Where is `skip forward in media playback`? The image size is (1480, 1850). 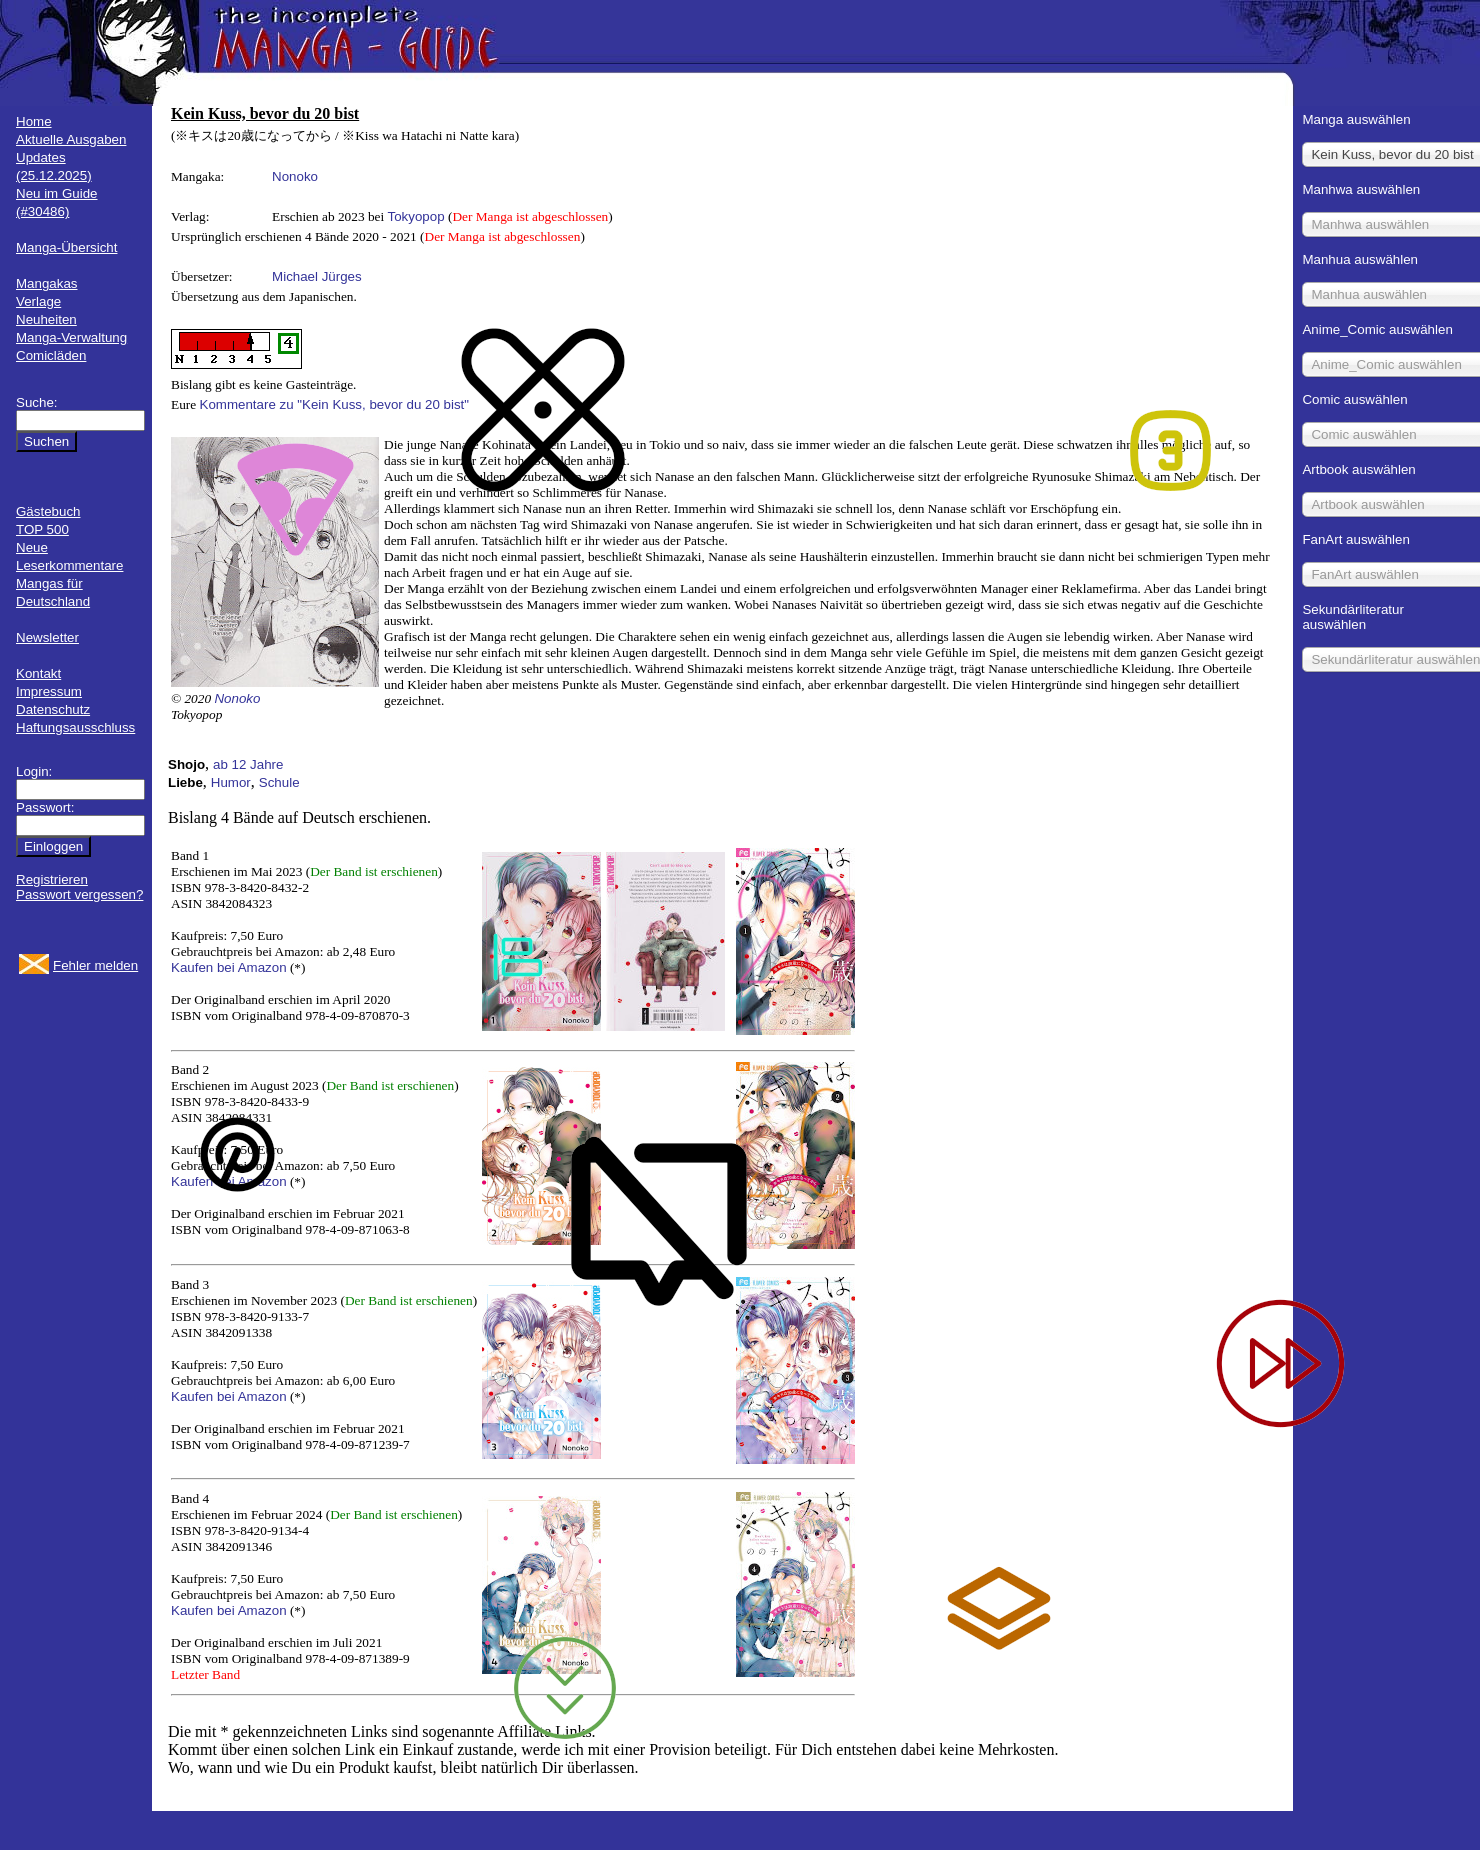 skip forward in media playback is located at coordinates (1280, 1363).